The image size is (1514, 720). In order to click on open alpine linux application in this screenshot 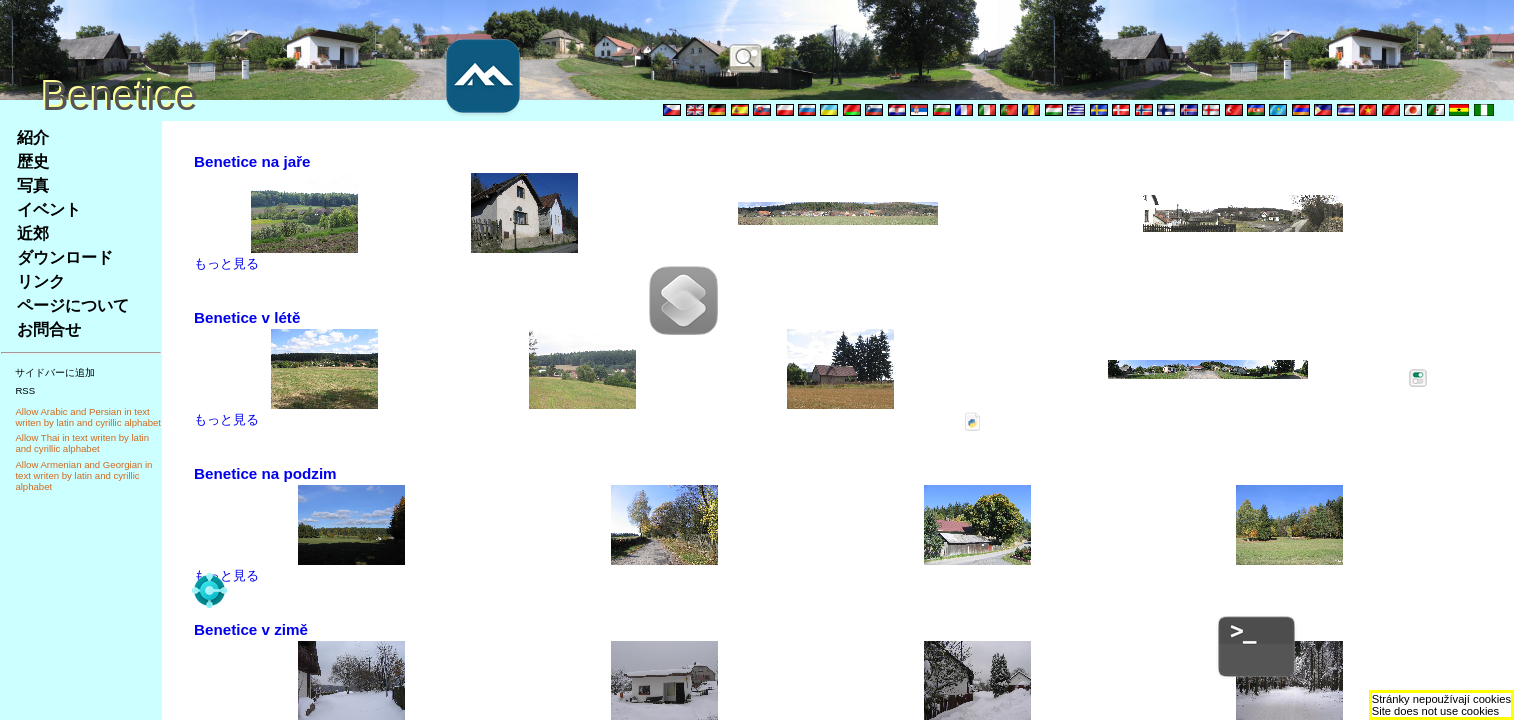, I will do `click(483, 76)`.